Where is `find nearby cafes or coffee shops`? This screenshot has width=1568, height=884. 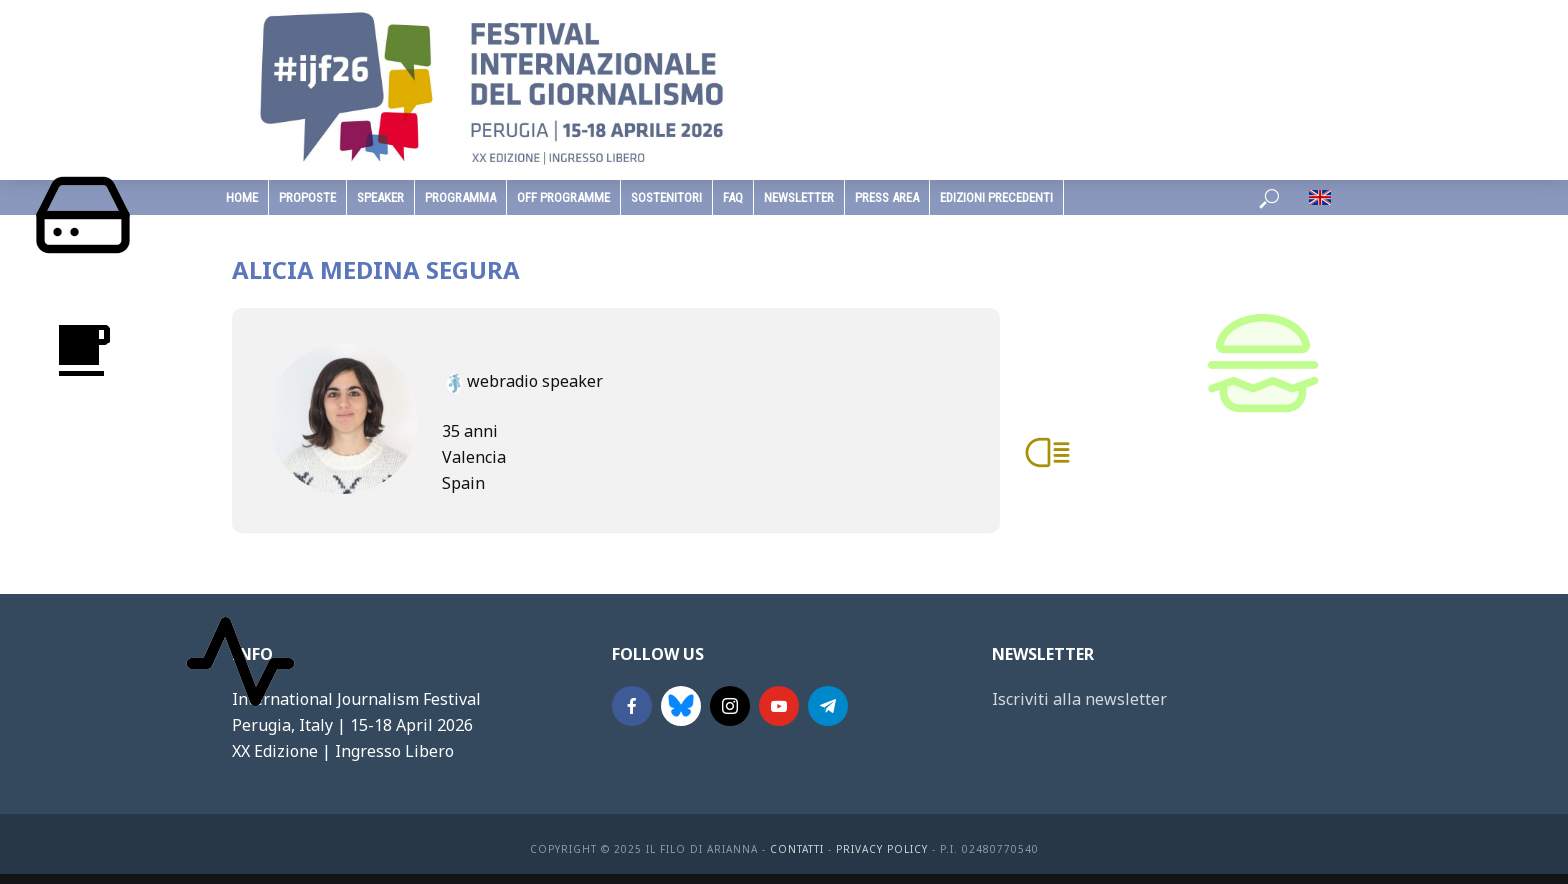 find nearby cafes or coffee shops is located at coordinates (81, 350).